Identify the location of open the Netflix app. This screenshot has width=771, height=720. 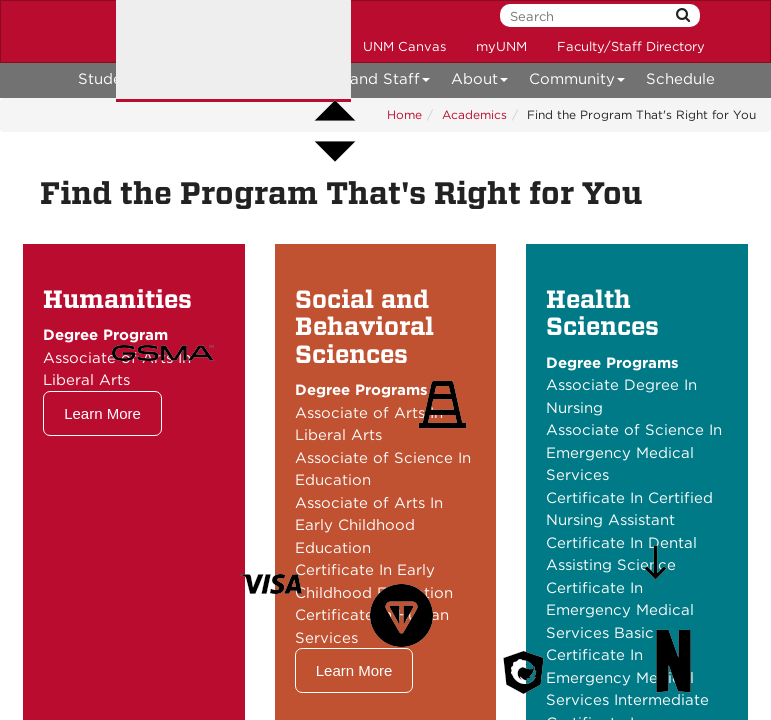
(673, 661).